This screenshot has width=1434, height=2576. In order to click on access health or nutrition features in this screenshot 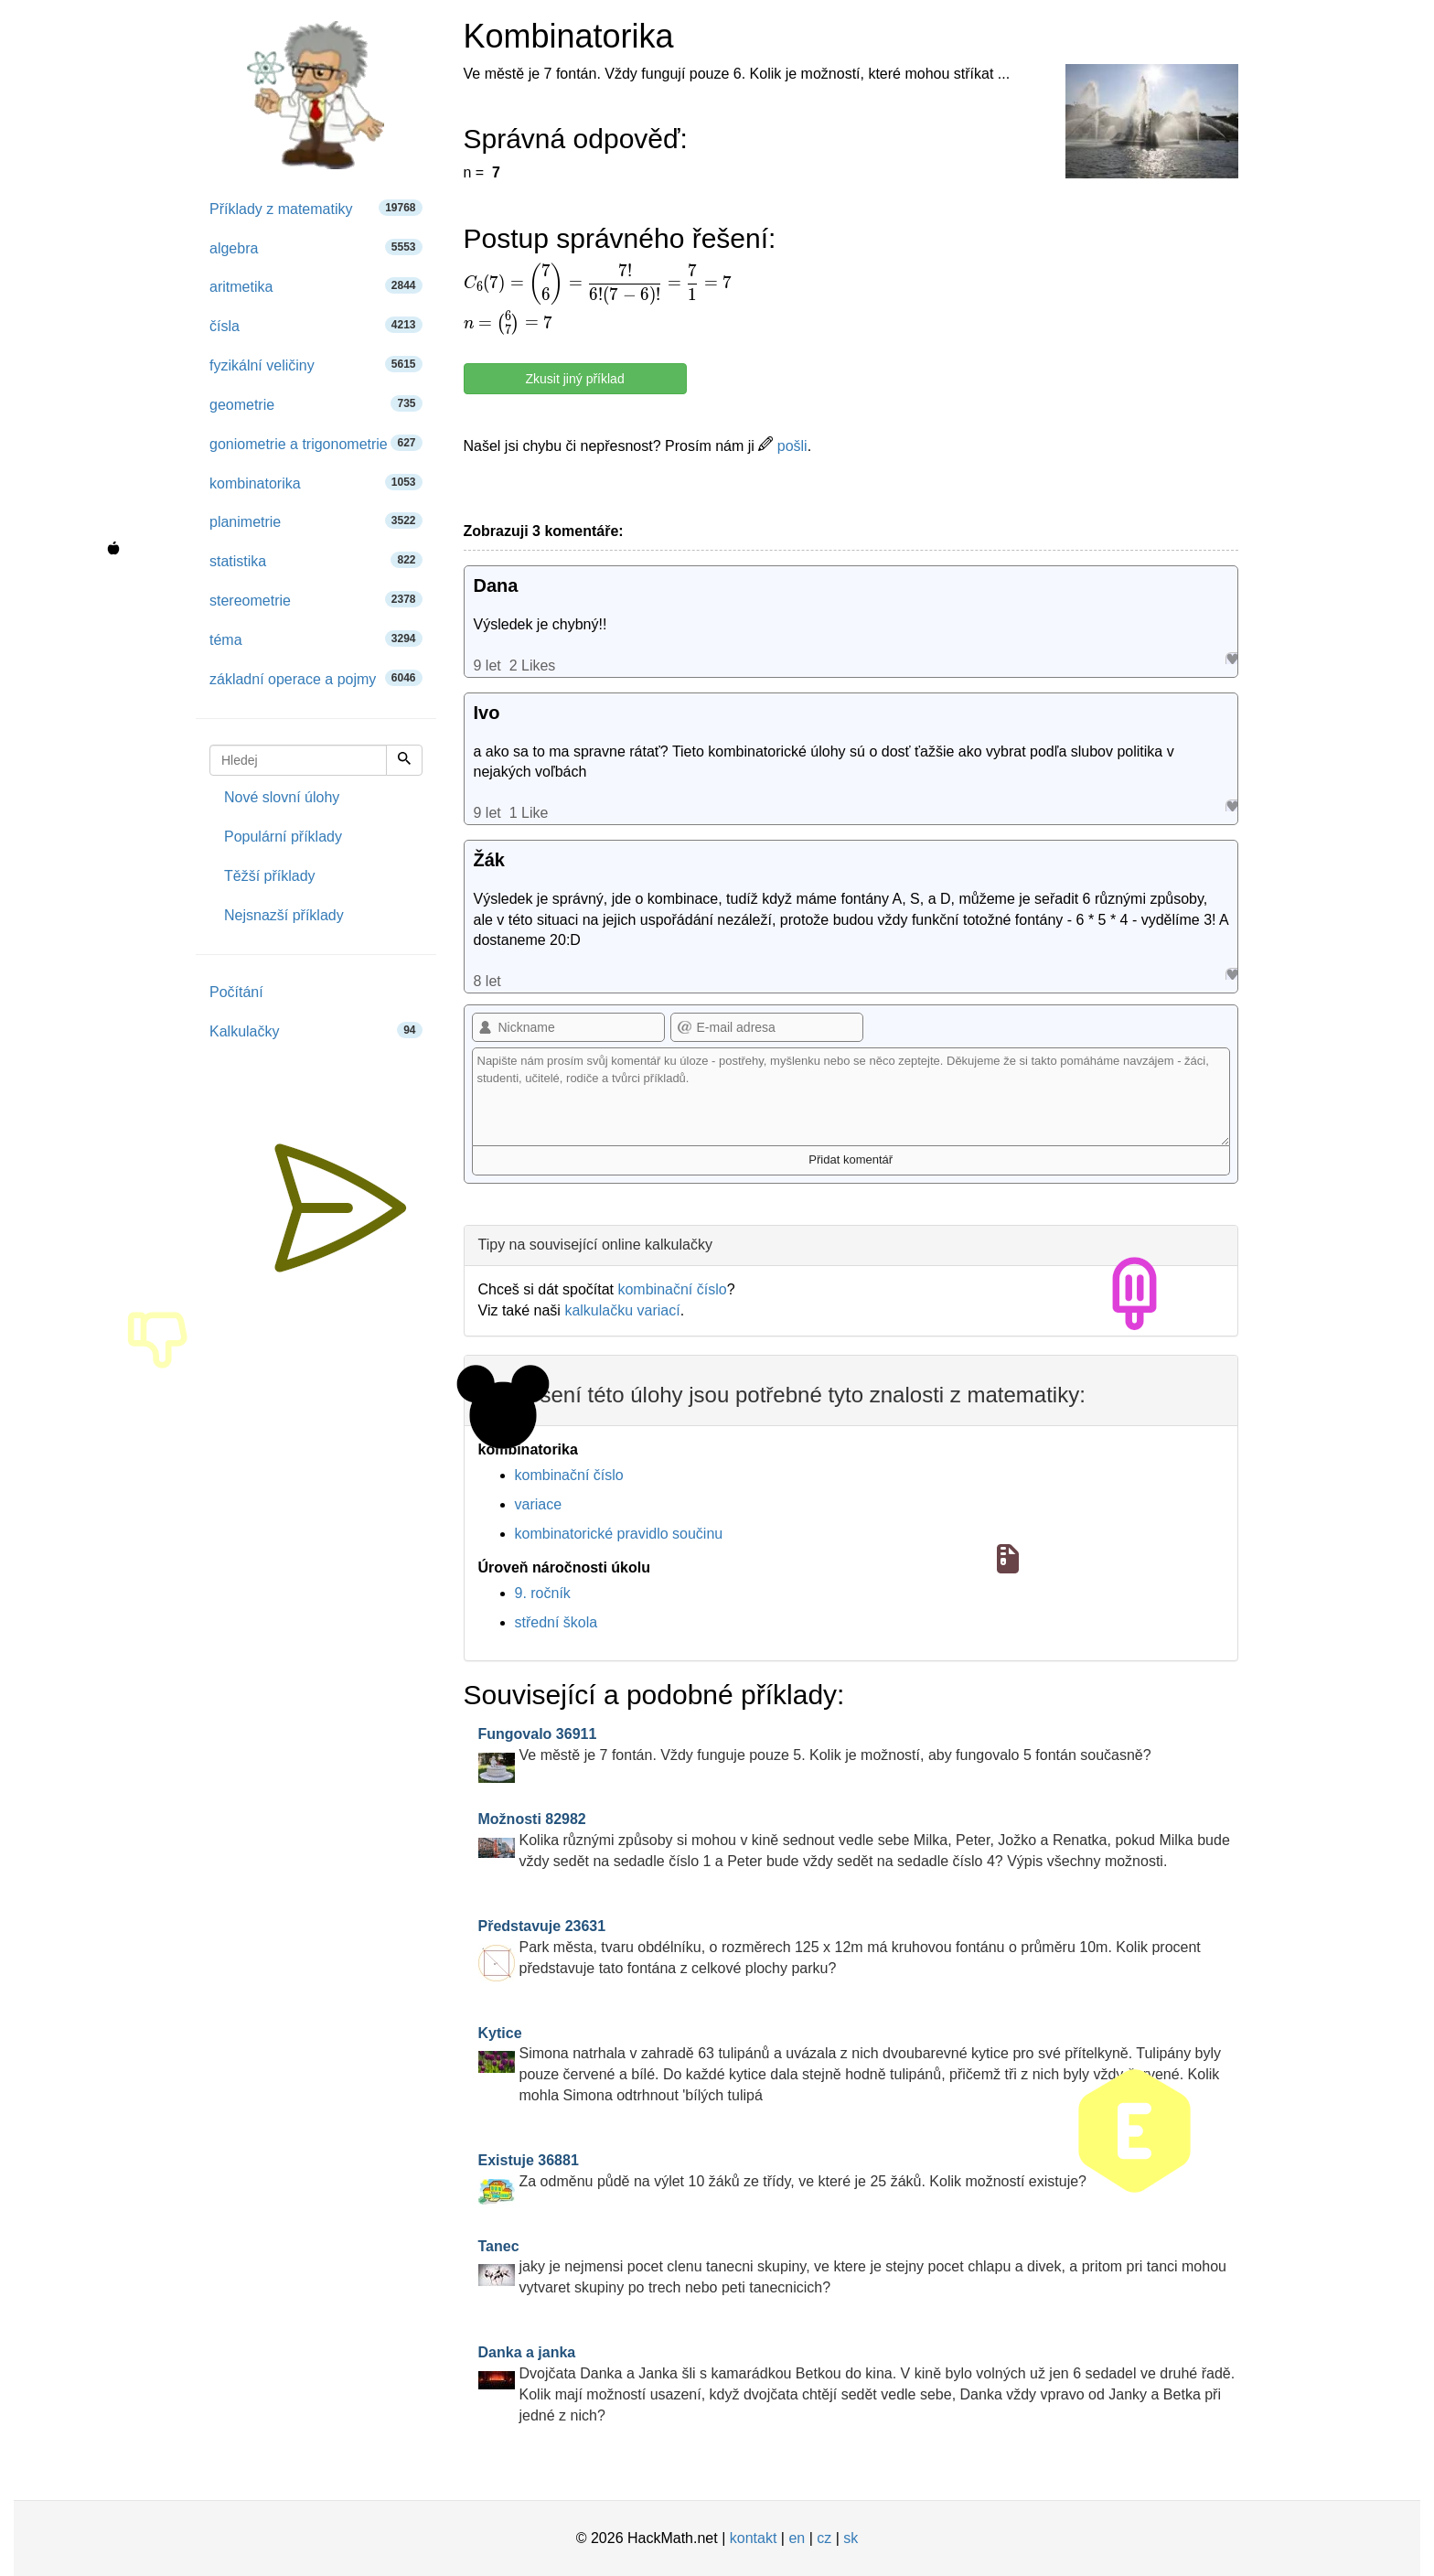, I will do `click(113, 548)`.